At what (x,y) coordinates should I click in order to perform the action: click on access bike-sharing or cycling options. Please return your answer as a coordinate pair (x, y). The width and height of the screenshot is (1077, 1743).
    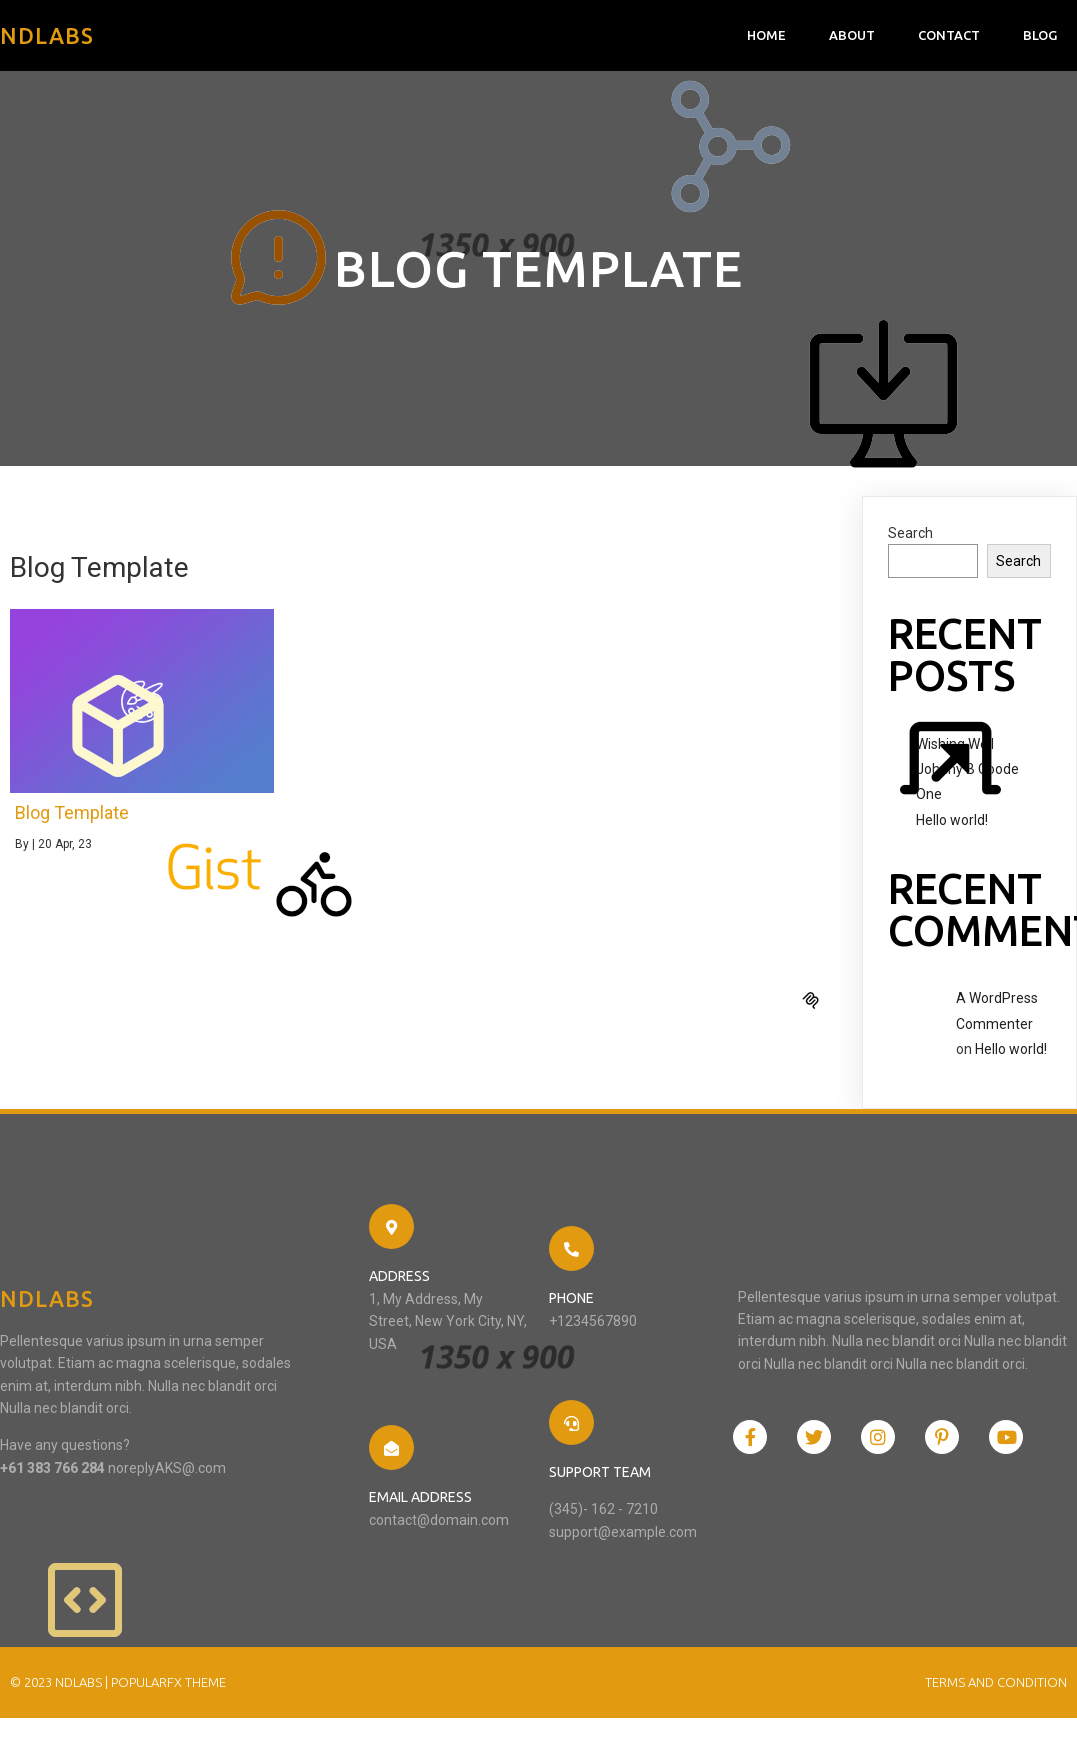
    Looking at the image, I should click on (314, 883).